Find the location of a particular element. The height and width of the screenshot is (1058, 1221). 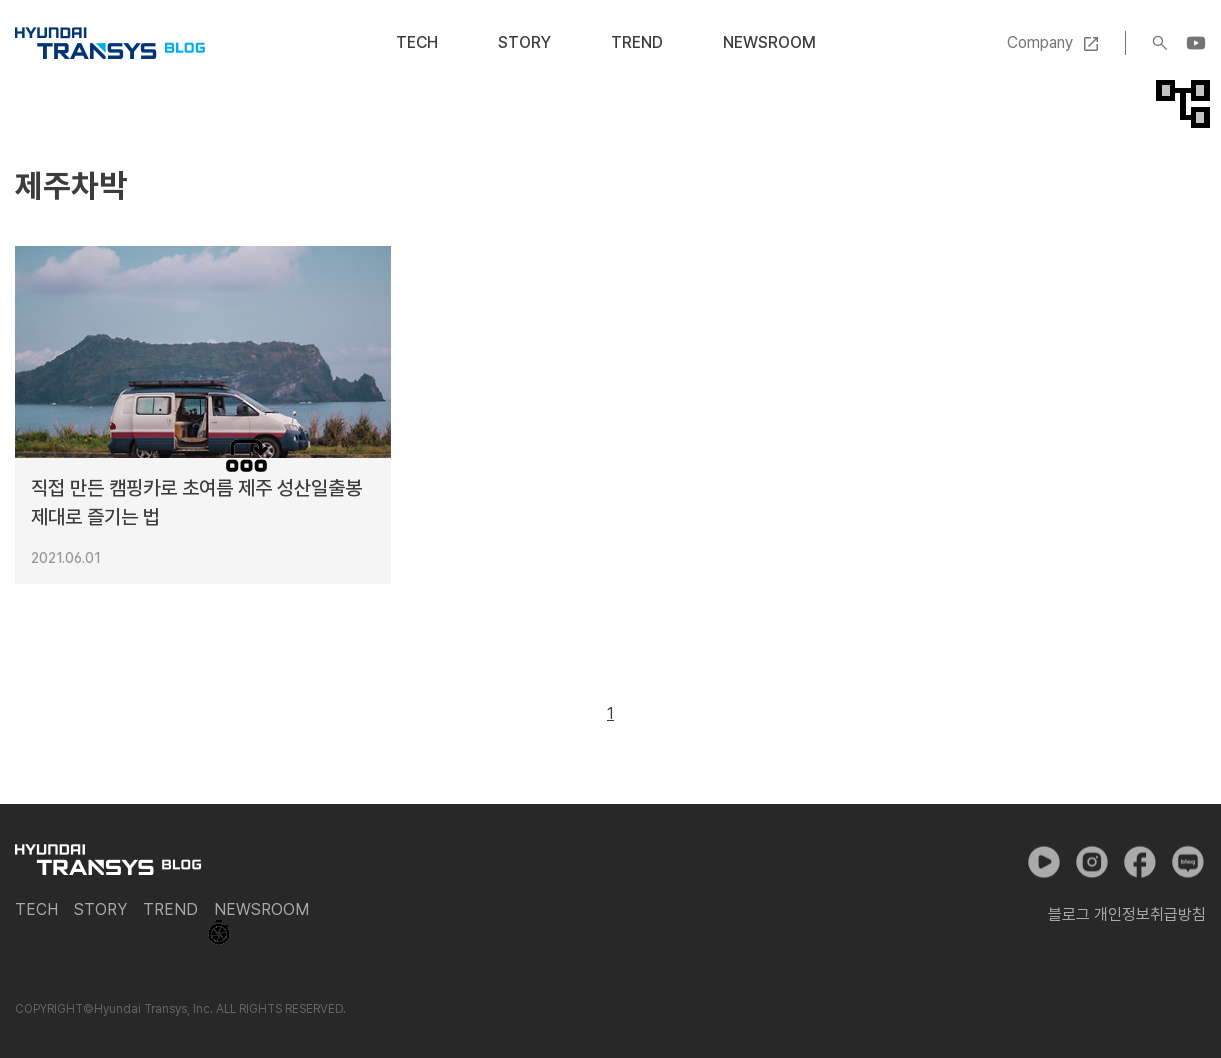

adjust camera shutter speed settings is located at coordinates (219, 933).